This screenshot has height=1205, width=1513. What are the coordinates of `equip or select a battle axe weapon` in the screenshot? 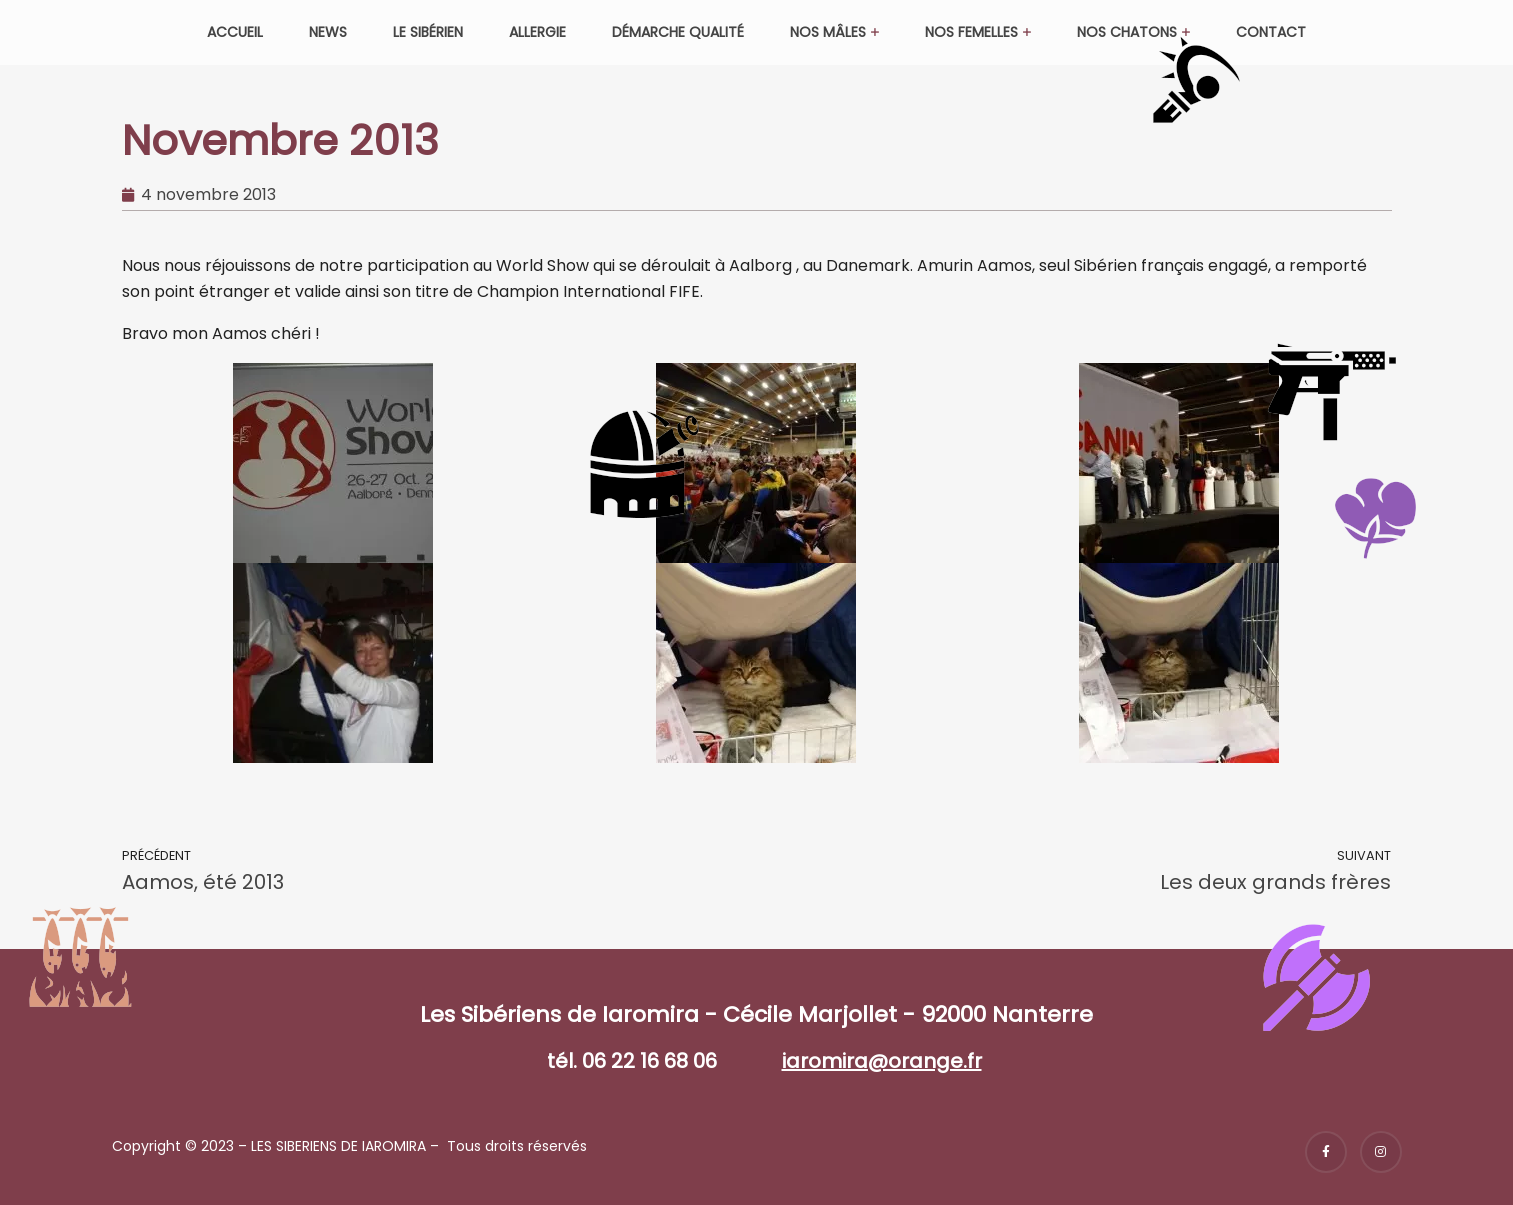 It's located at (1316, 977).